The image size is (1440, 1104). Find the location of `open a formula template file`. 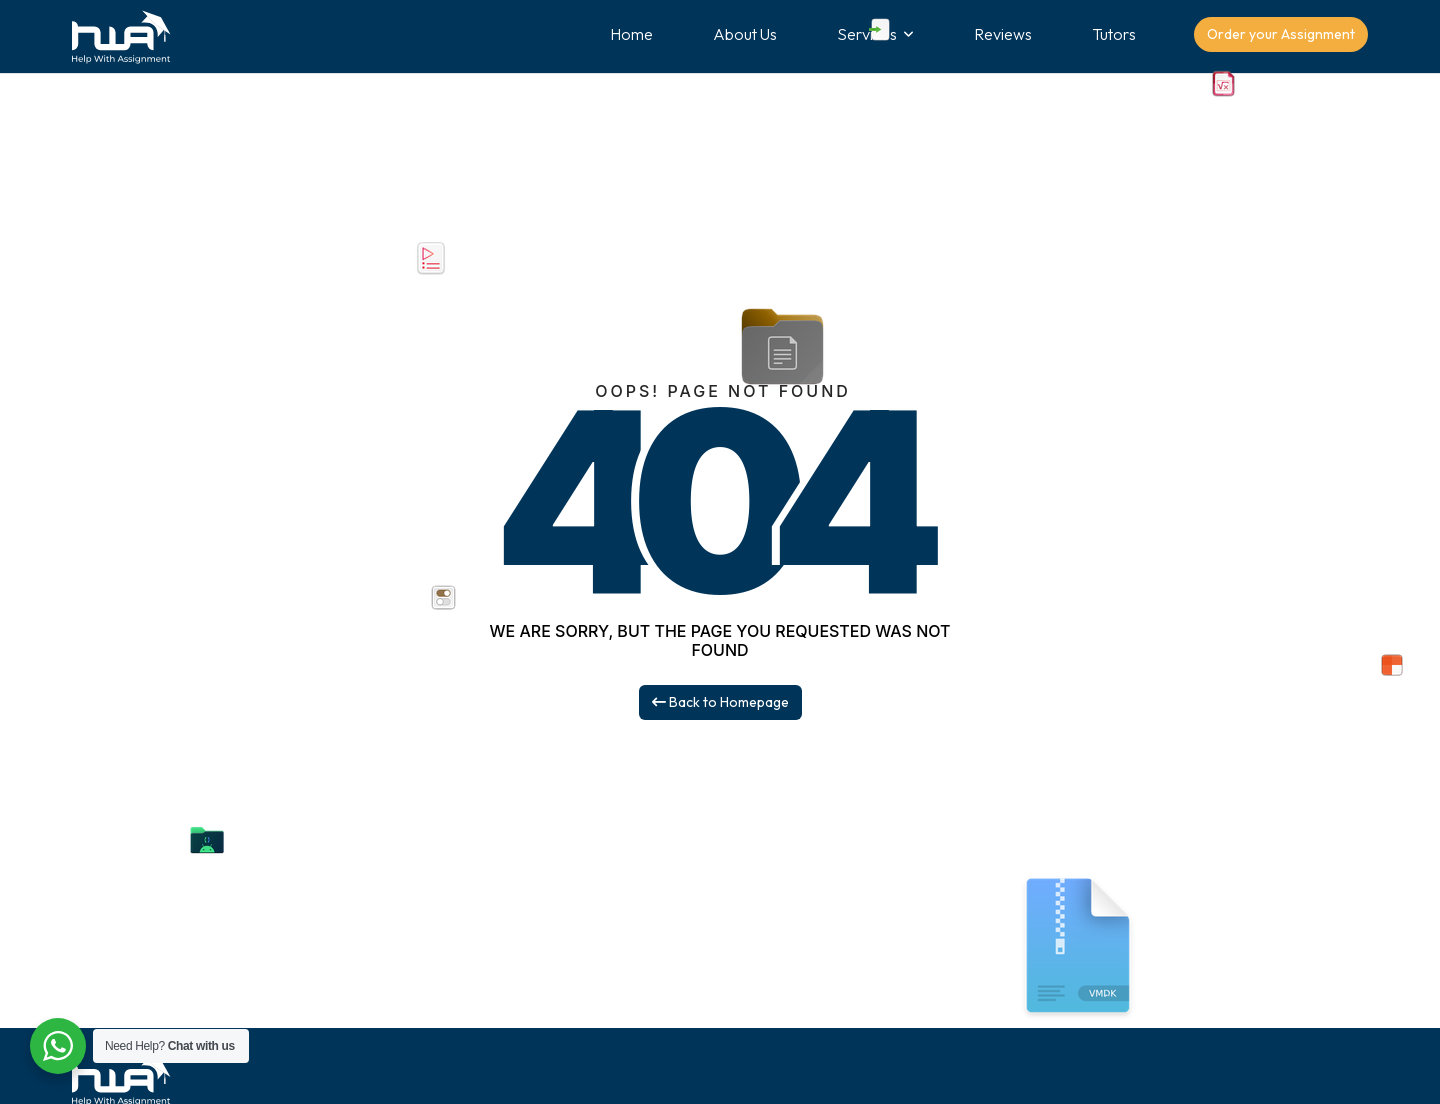

open a formula template file is located at coordinates (1223, 83).